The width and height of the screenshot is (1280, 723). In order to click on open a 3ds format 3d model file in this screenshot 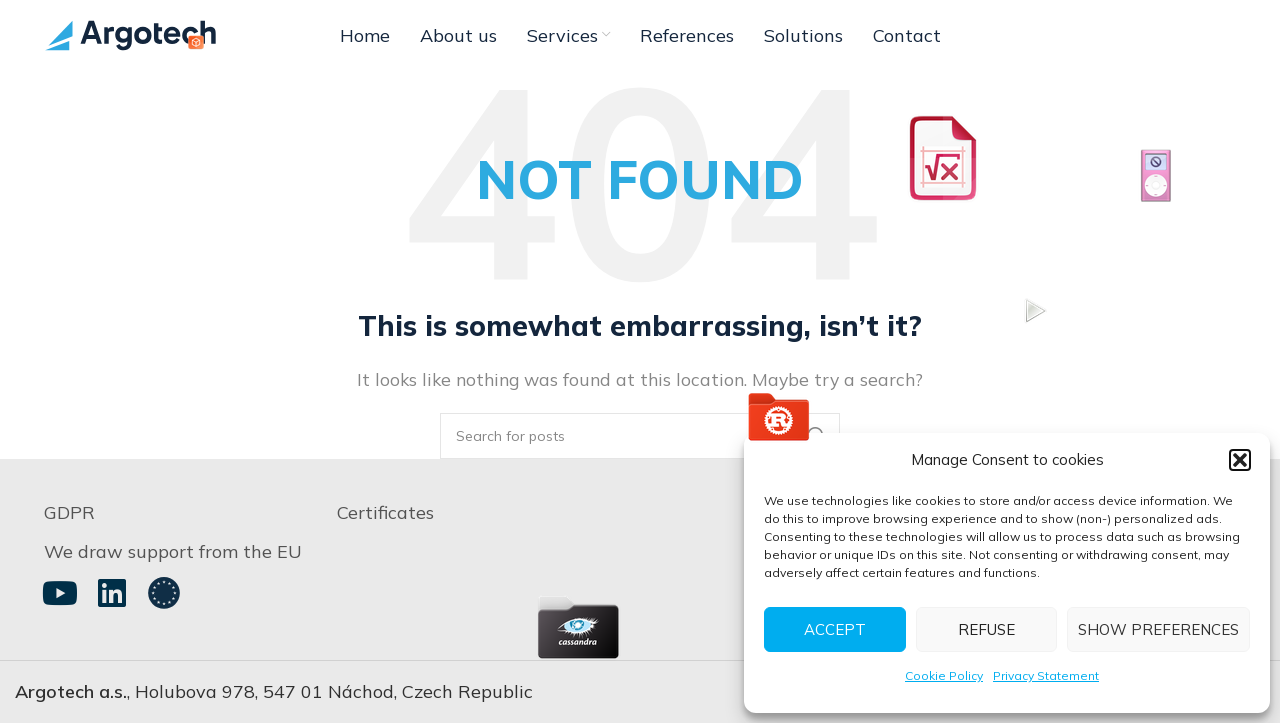, I will do `click(196, 42)`.